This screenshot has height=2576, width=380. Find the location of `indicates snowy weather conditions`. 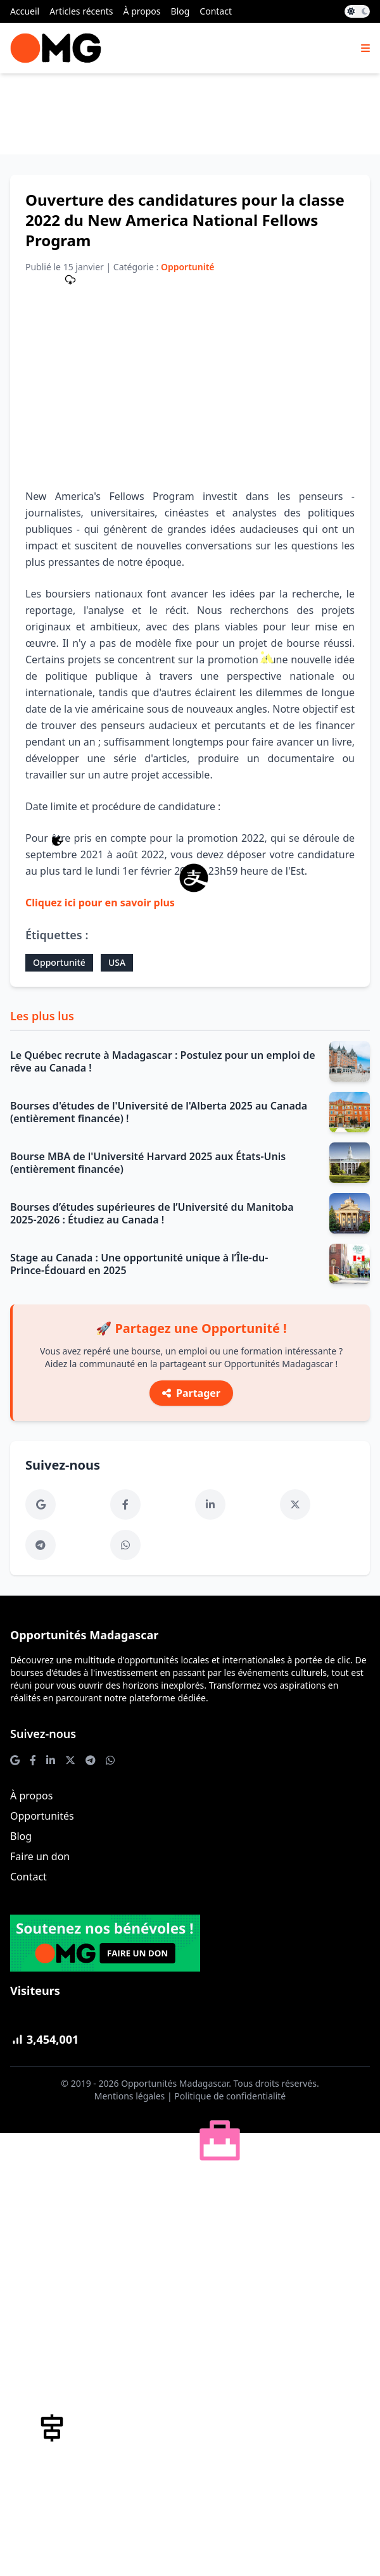

indicates snowy weather conditions is located at coordinates (70, 280).